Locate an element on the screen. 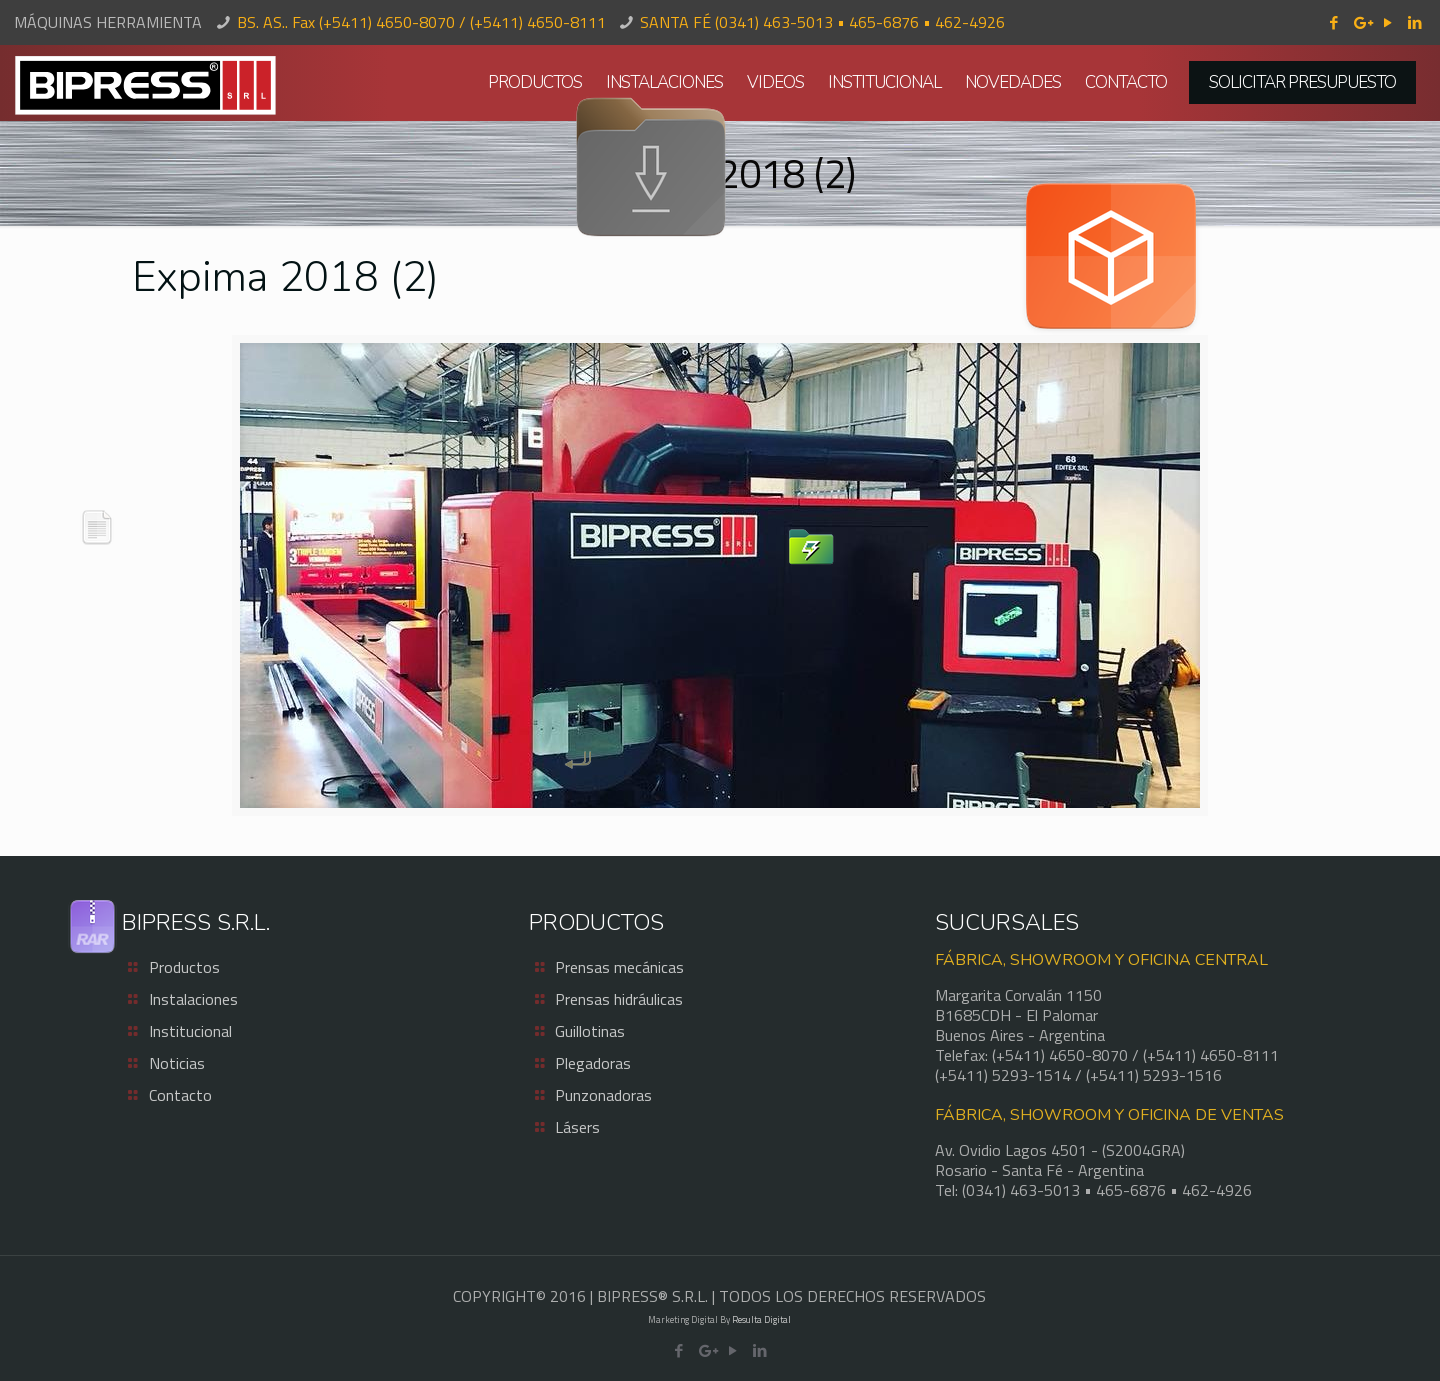 The width and height of the screenshot is (1440, 1381). reply to all recipients of an email is located at coordinates (577, 758).